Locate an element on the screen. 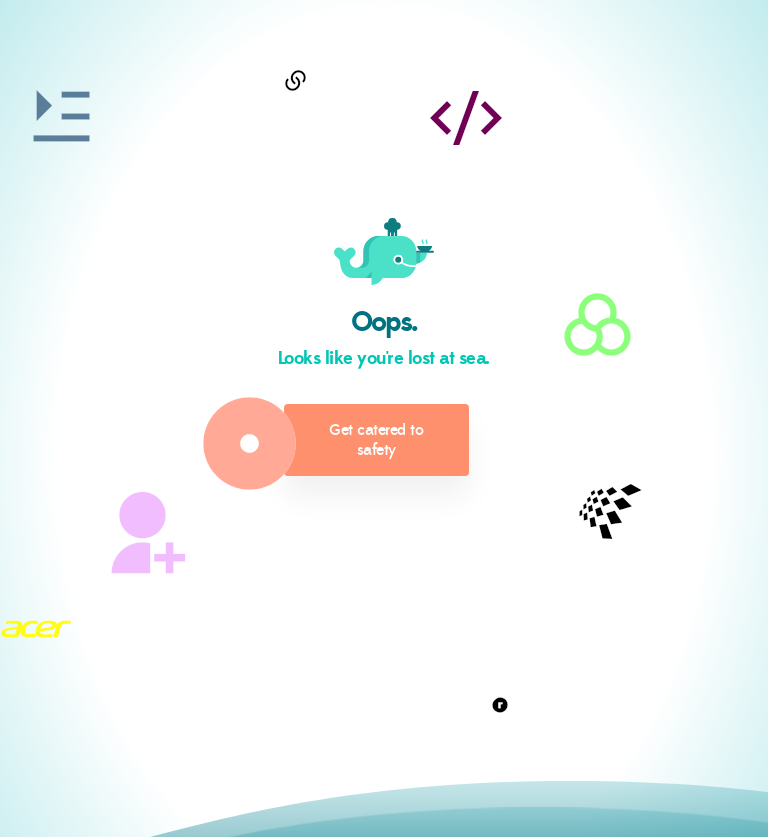 The width and height of the screenshot is (768, 837). view or edit source code is located at coordinates (466, 118).